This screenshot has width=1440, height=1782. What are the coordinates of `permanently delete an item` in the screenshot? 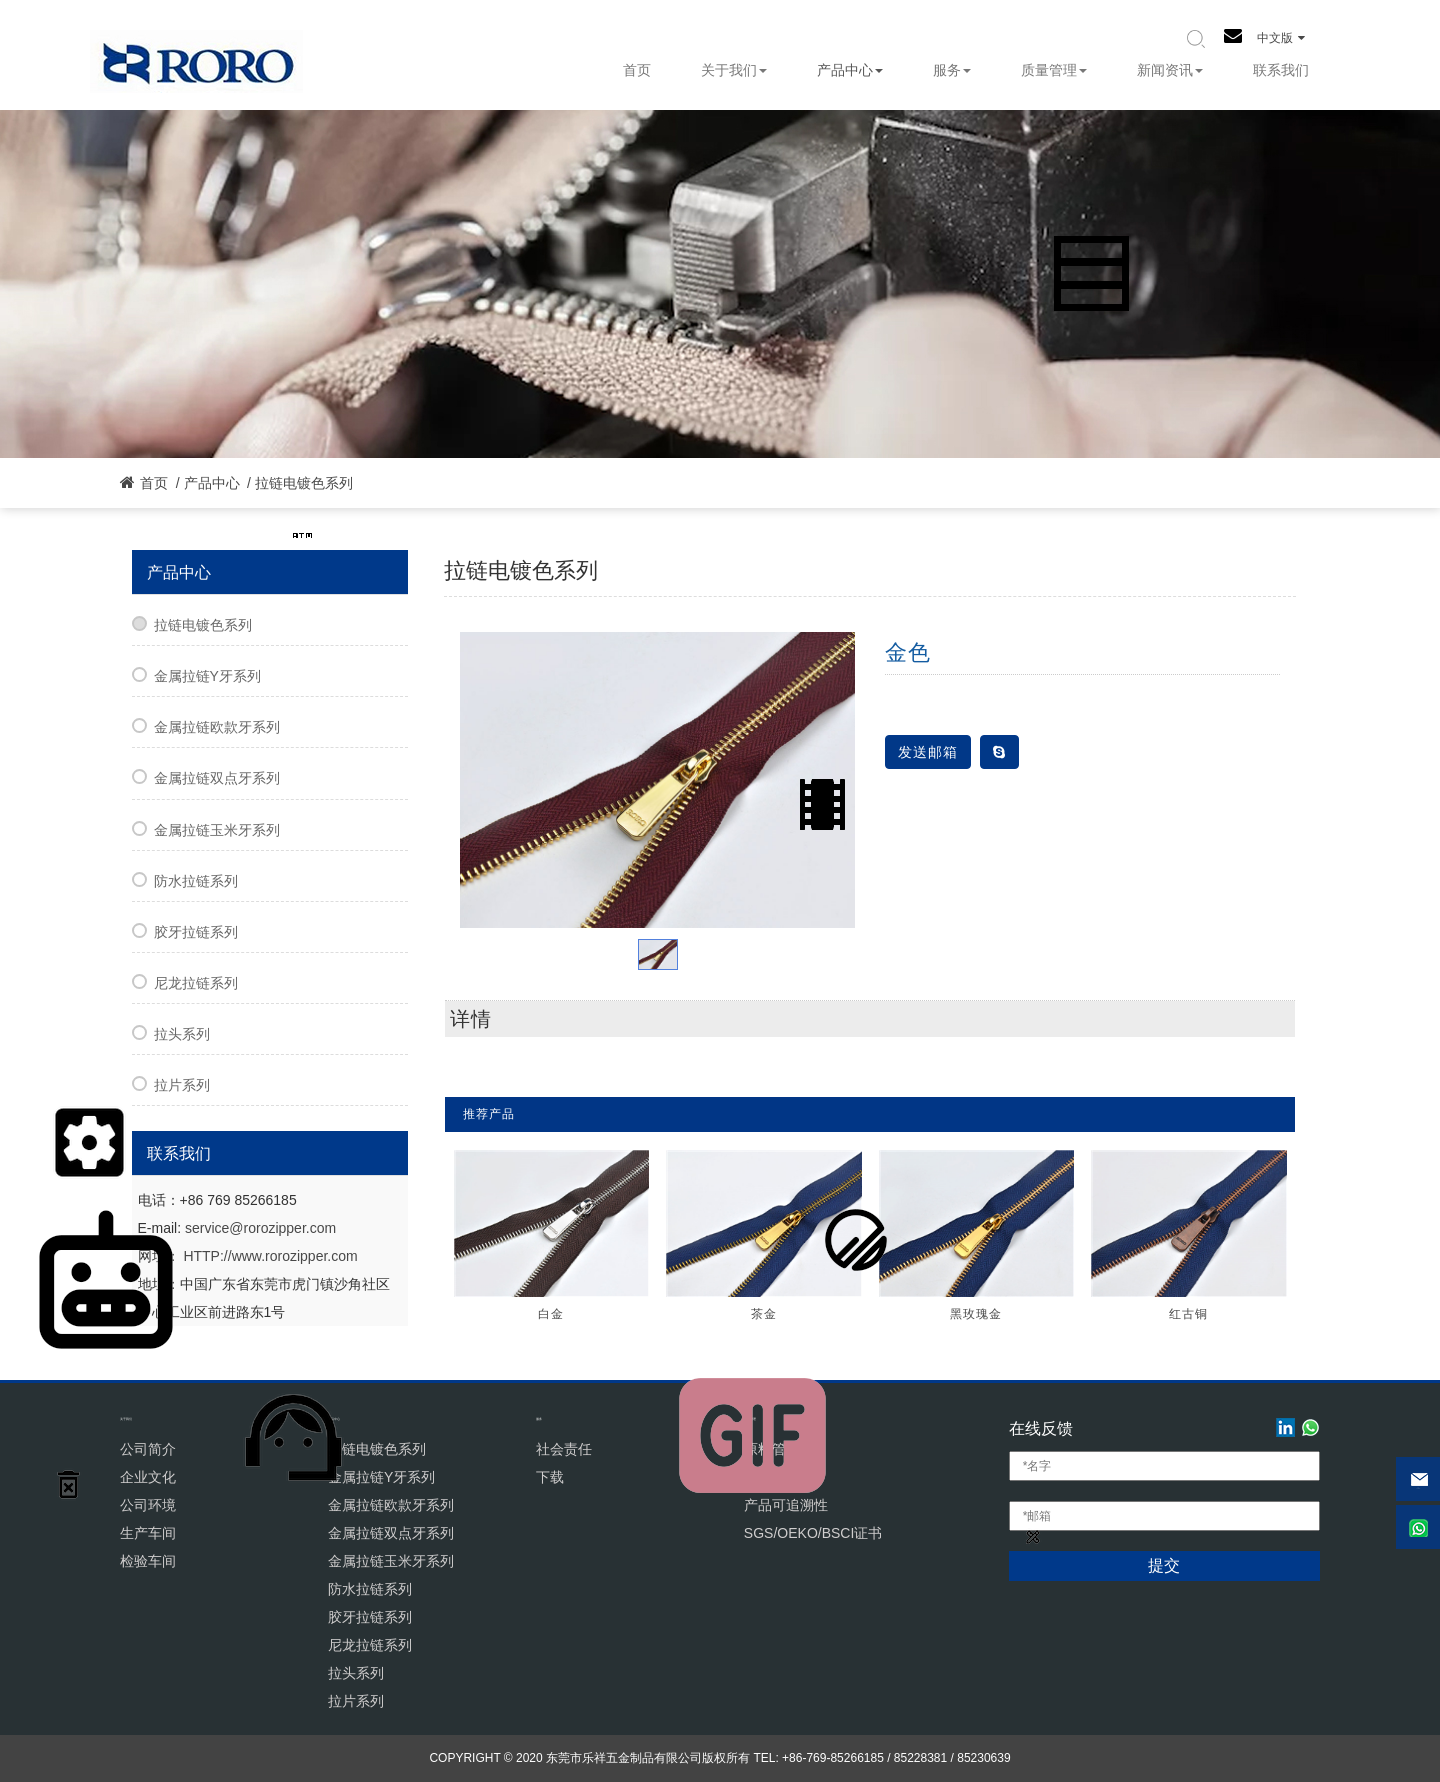 It's located at (68, 1484).